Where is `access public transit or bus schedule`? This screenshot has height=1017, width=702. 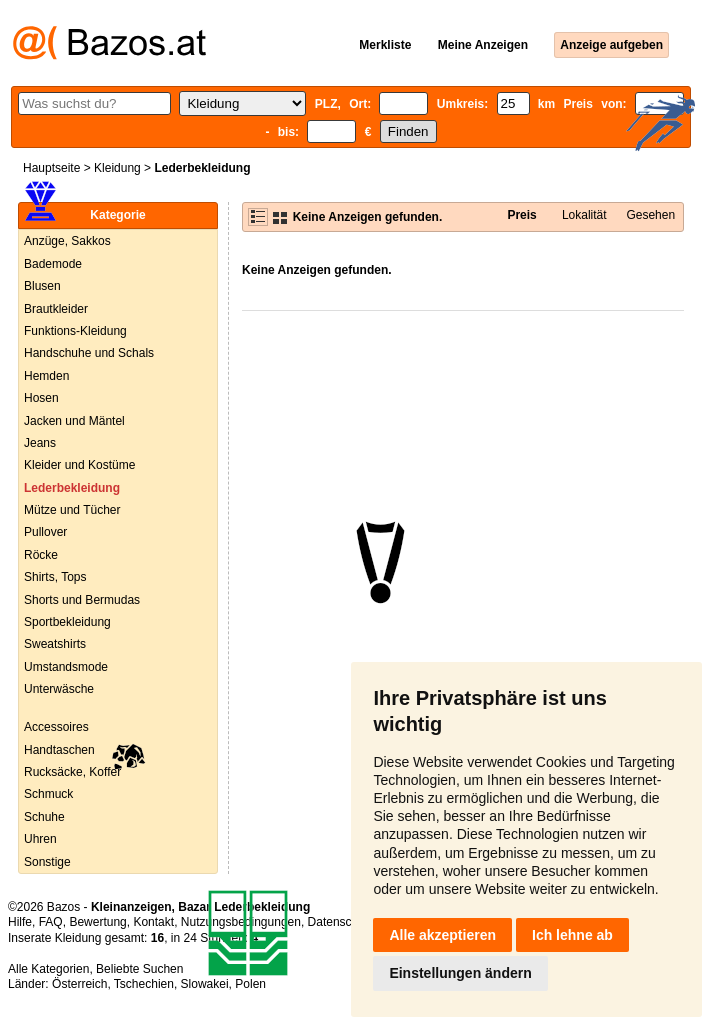
access public transit or bus schedule is located at coordinates (248, 933).